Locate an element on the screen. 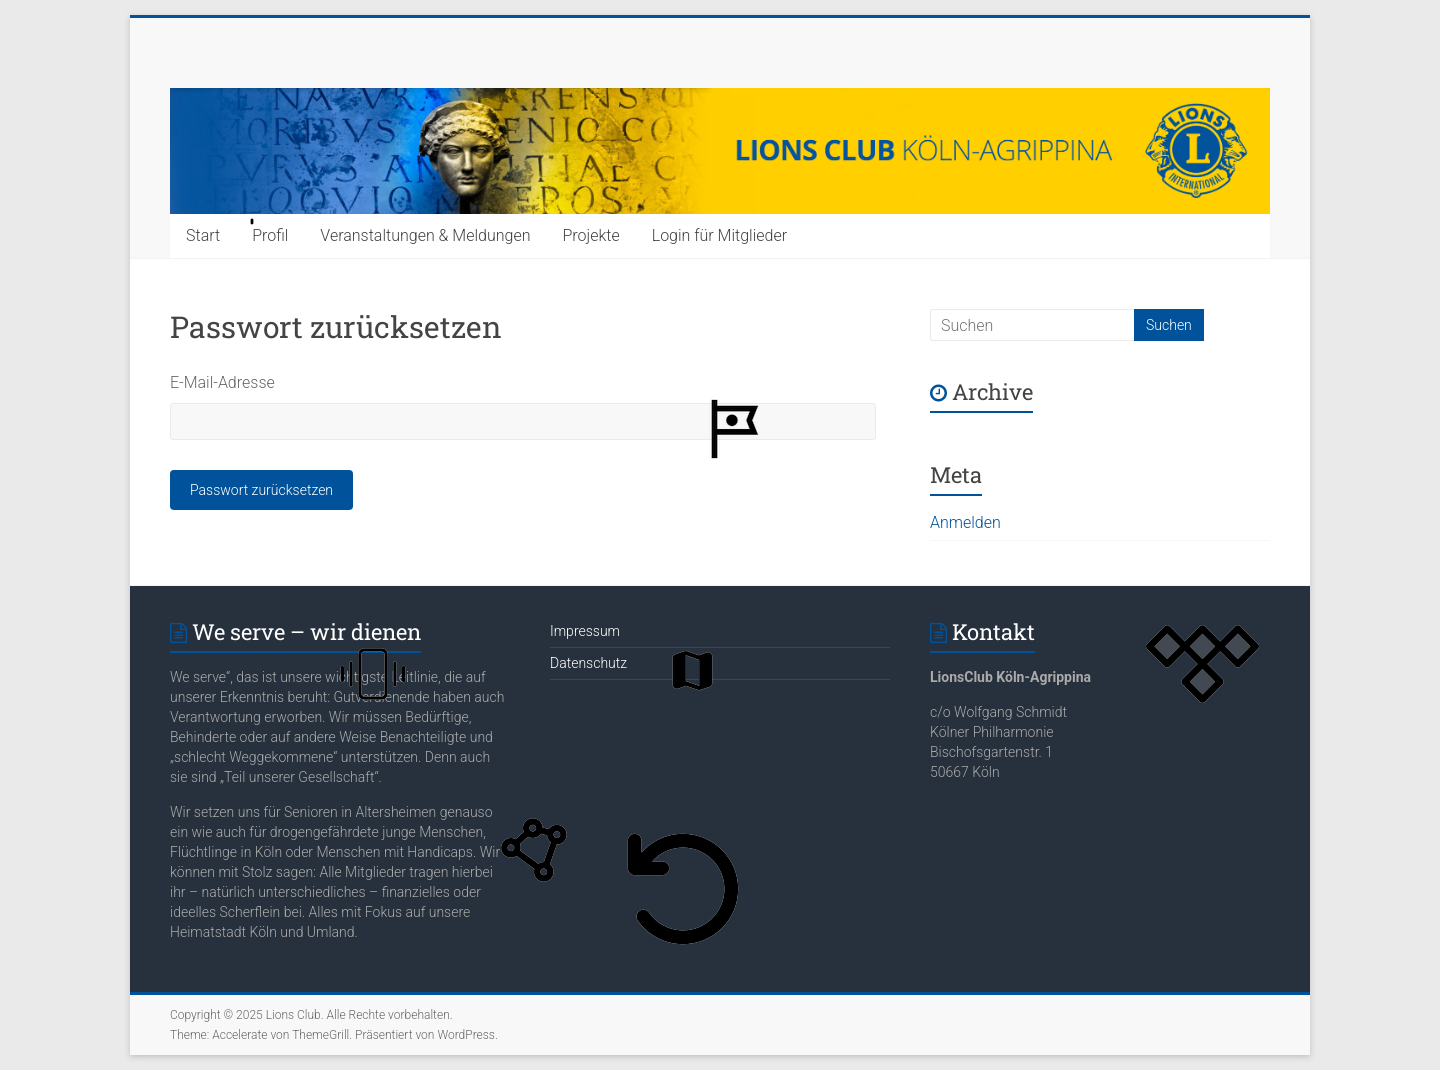 This screenshot has height=1070, width=1440. undo the last action is located at coordinates (683, 889).